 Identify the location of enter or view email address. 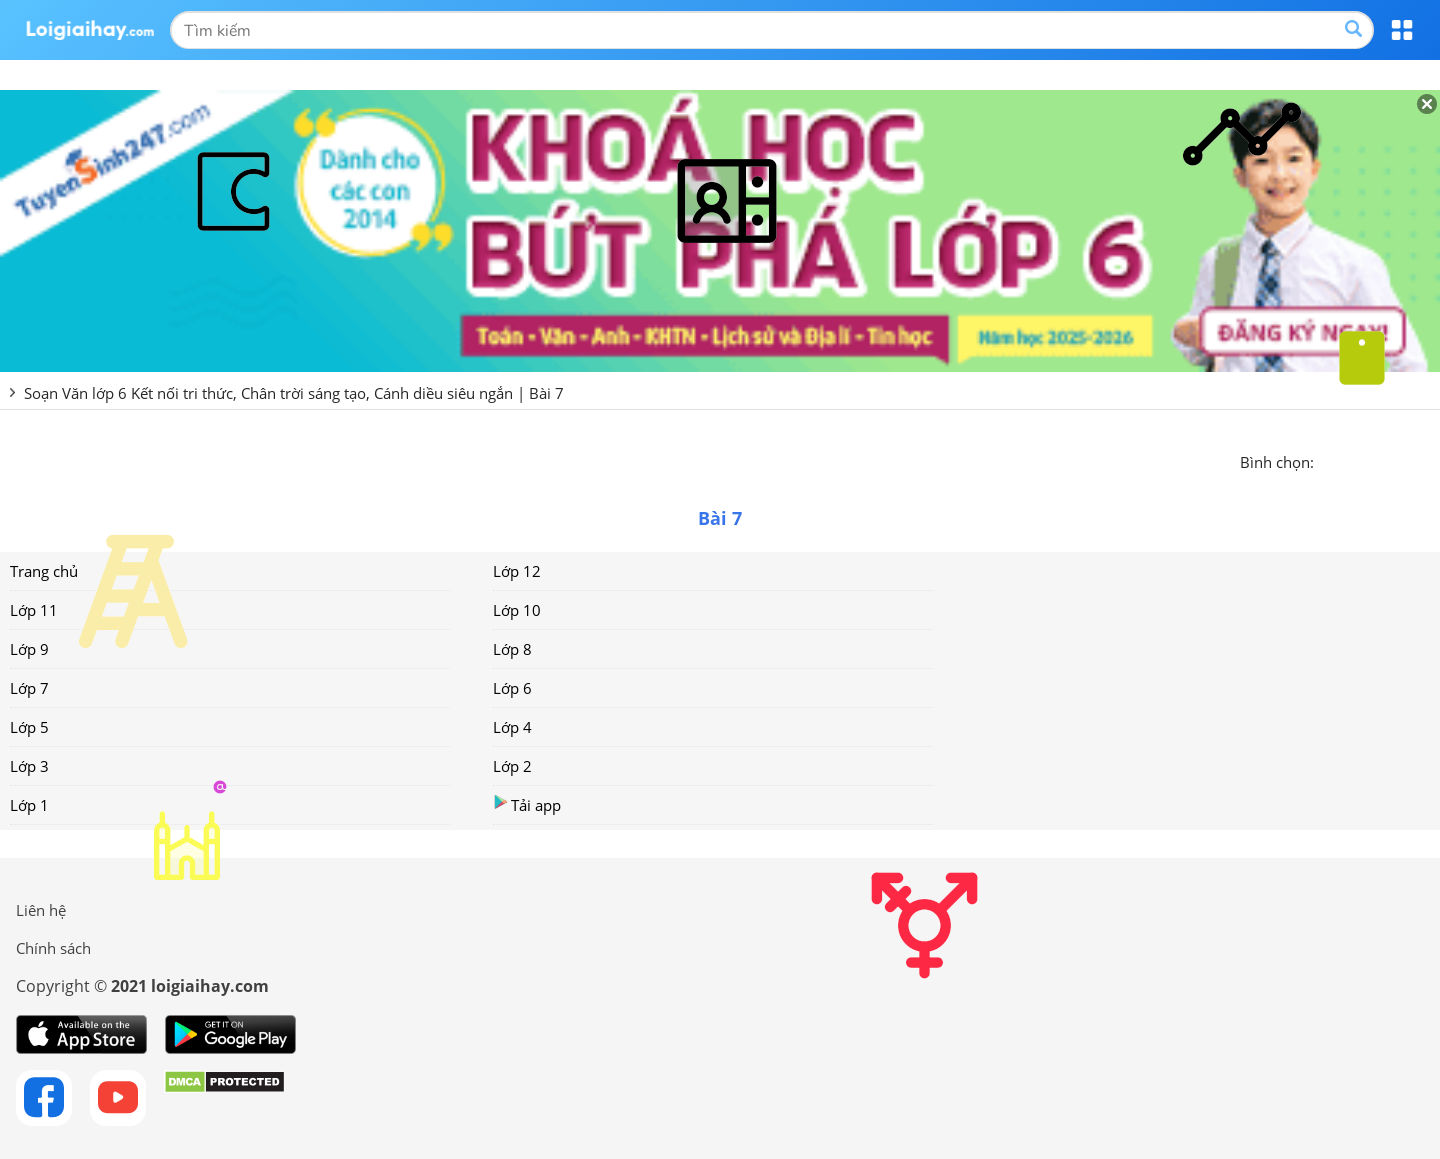
(220, 787).